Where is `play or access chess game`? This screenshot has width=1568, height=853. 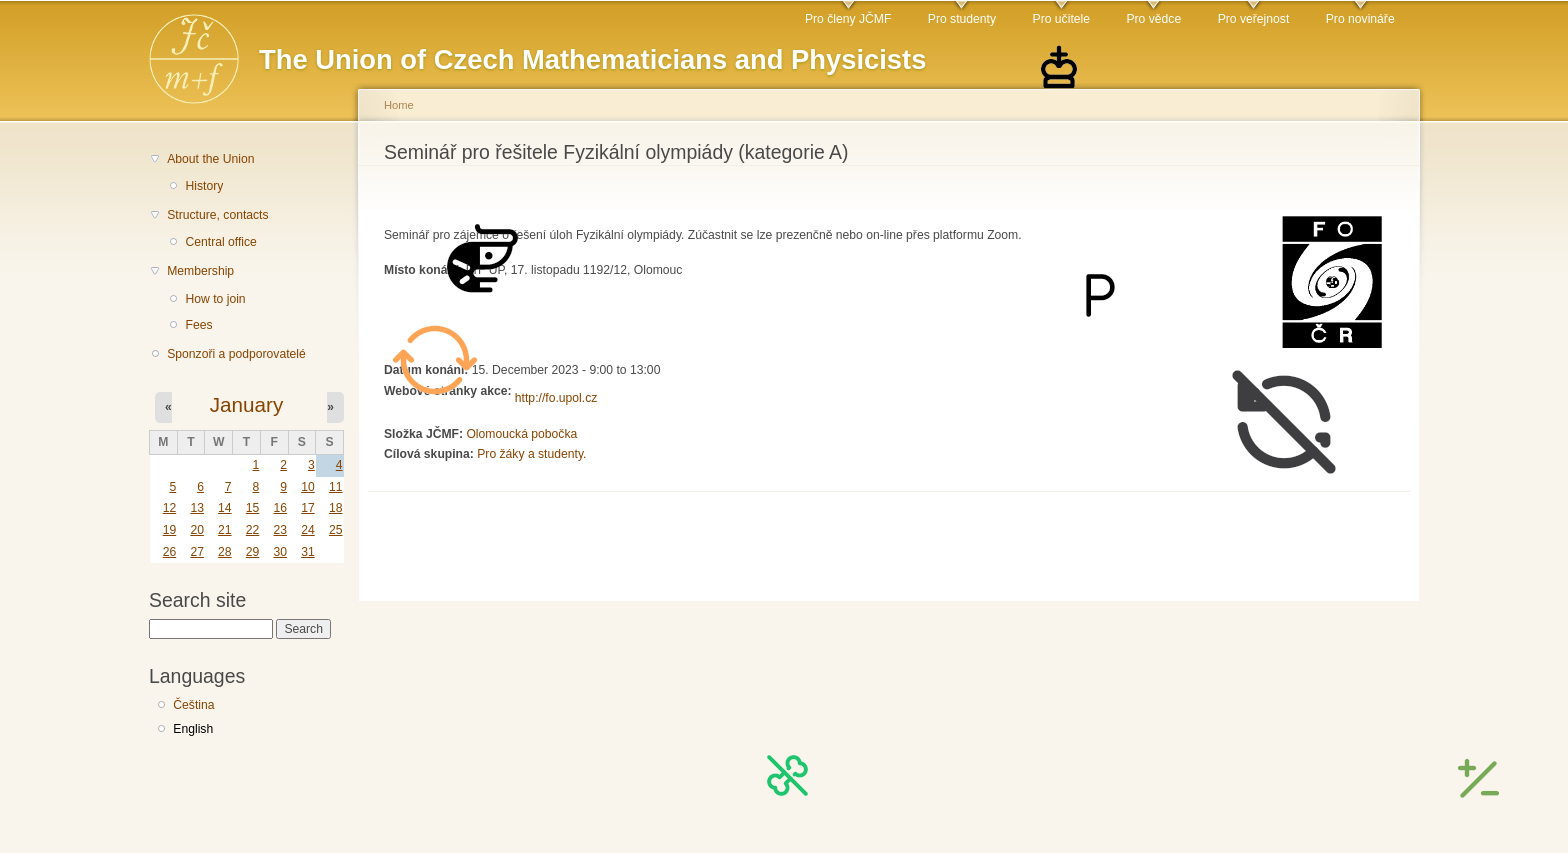 play or access chess game is located at coordinates (1059, 68).